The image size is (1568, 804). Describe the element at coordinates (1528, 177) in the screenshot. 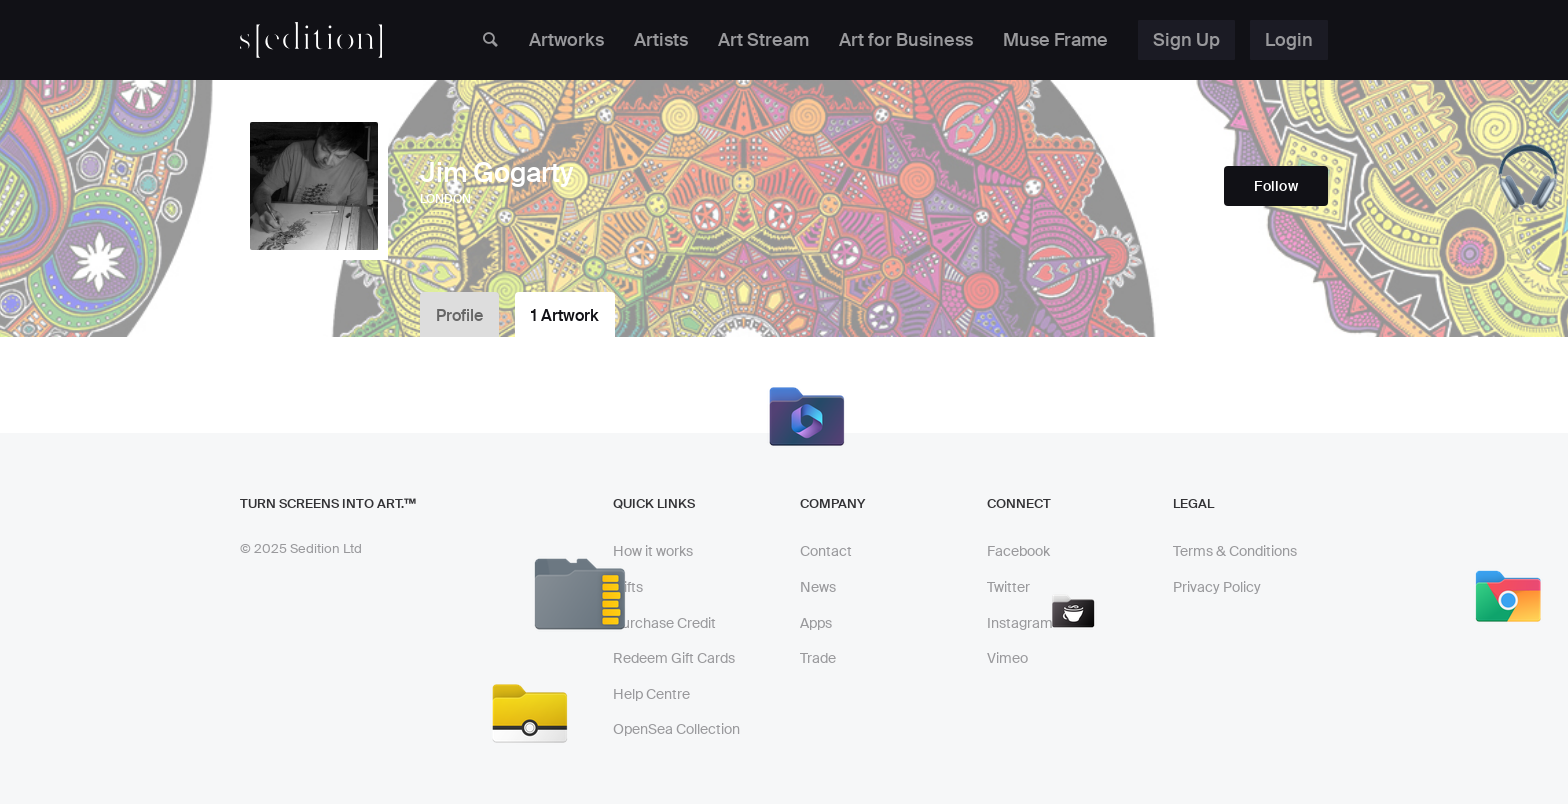

I see `bluetooth headphones connected` at that location.